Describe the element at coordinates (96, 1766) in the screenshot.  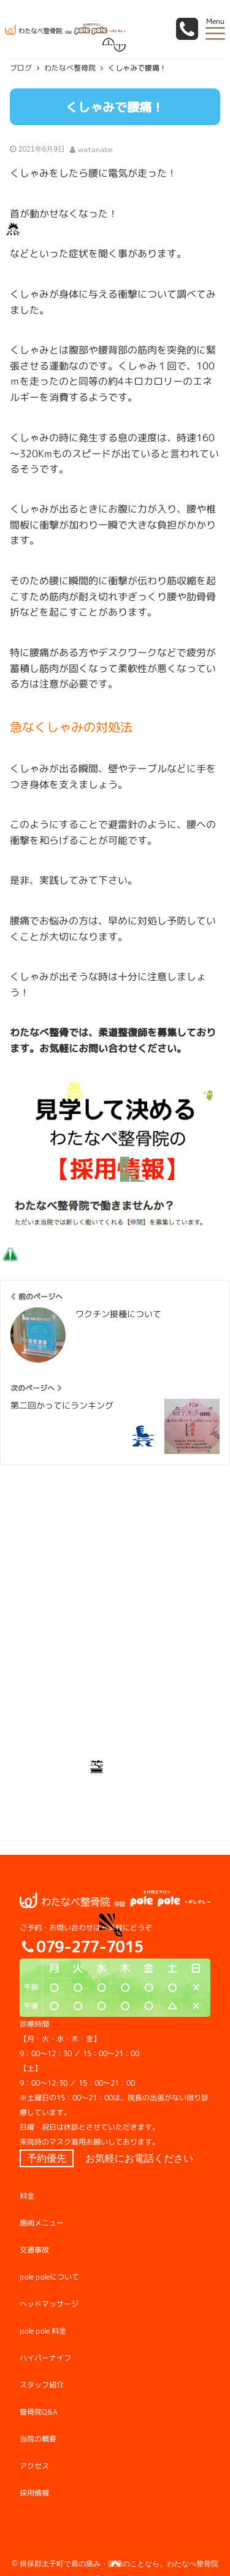
I see `access zen garden or meditation features` at that location.